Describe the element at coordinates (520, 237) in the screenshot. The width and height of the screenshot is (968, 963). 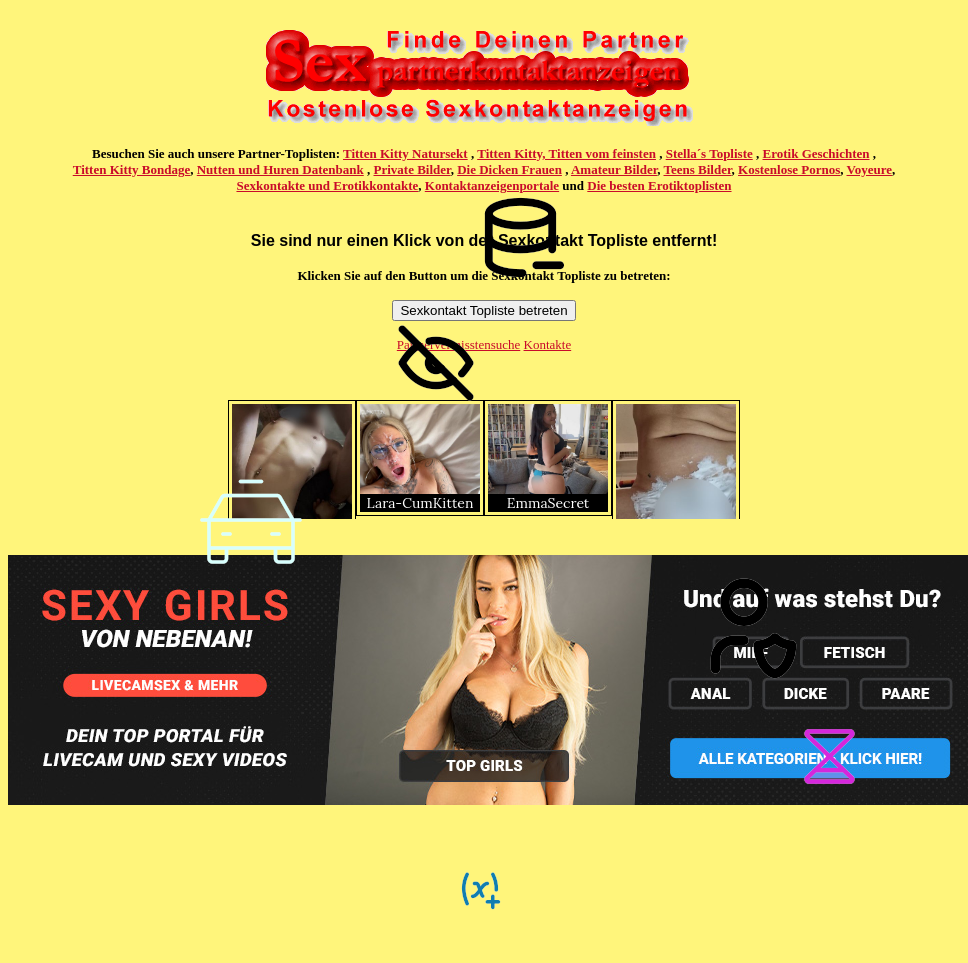
I see `remove a database or data source` at that location.